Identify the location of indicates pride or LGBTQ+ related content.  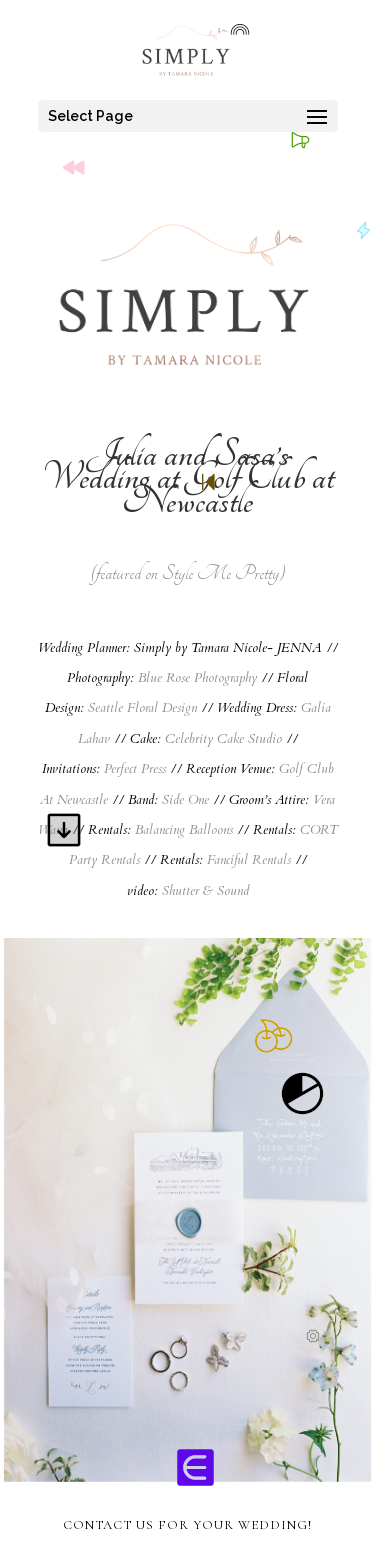
(240, 30).